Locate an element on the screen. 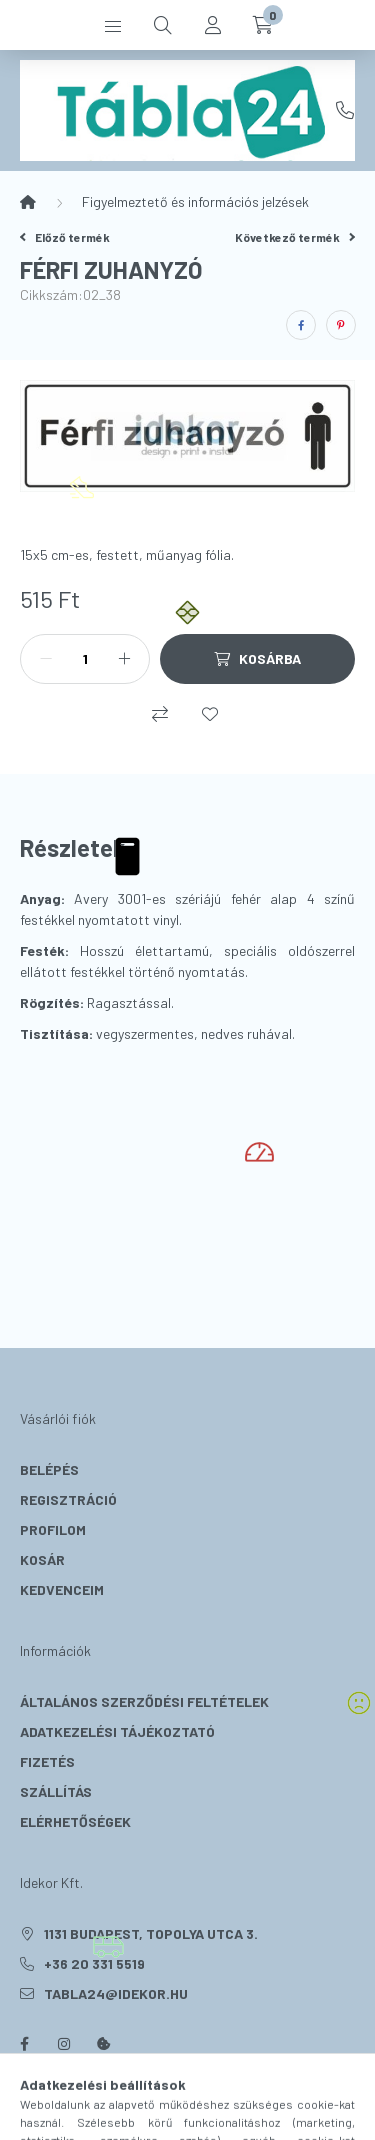 This screenshot has width=375, height=2140. mobile device with speaker enabled is located at coordinates (127, 856).